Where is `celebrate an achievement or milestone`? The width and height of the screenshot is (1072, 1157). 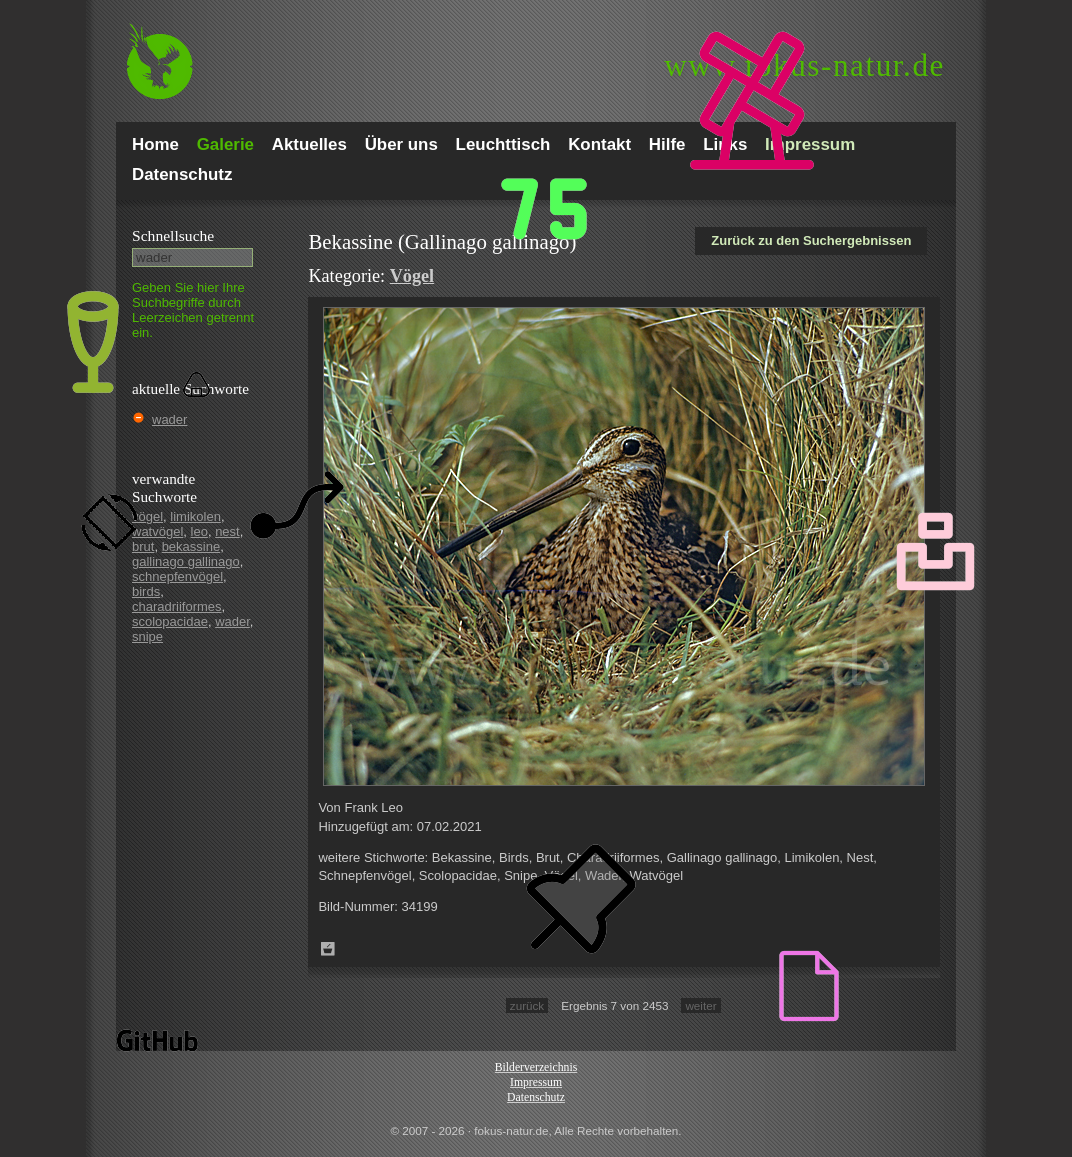
celebrate an achievement or milestone is located at coordinates (93, 342).